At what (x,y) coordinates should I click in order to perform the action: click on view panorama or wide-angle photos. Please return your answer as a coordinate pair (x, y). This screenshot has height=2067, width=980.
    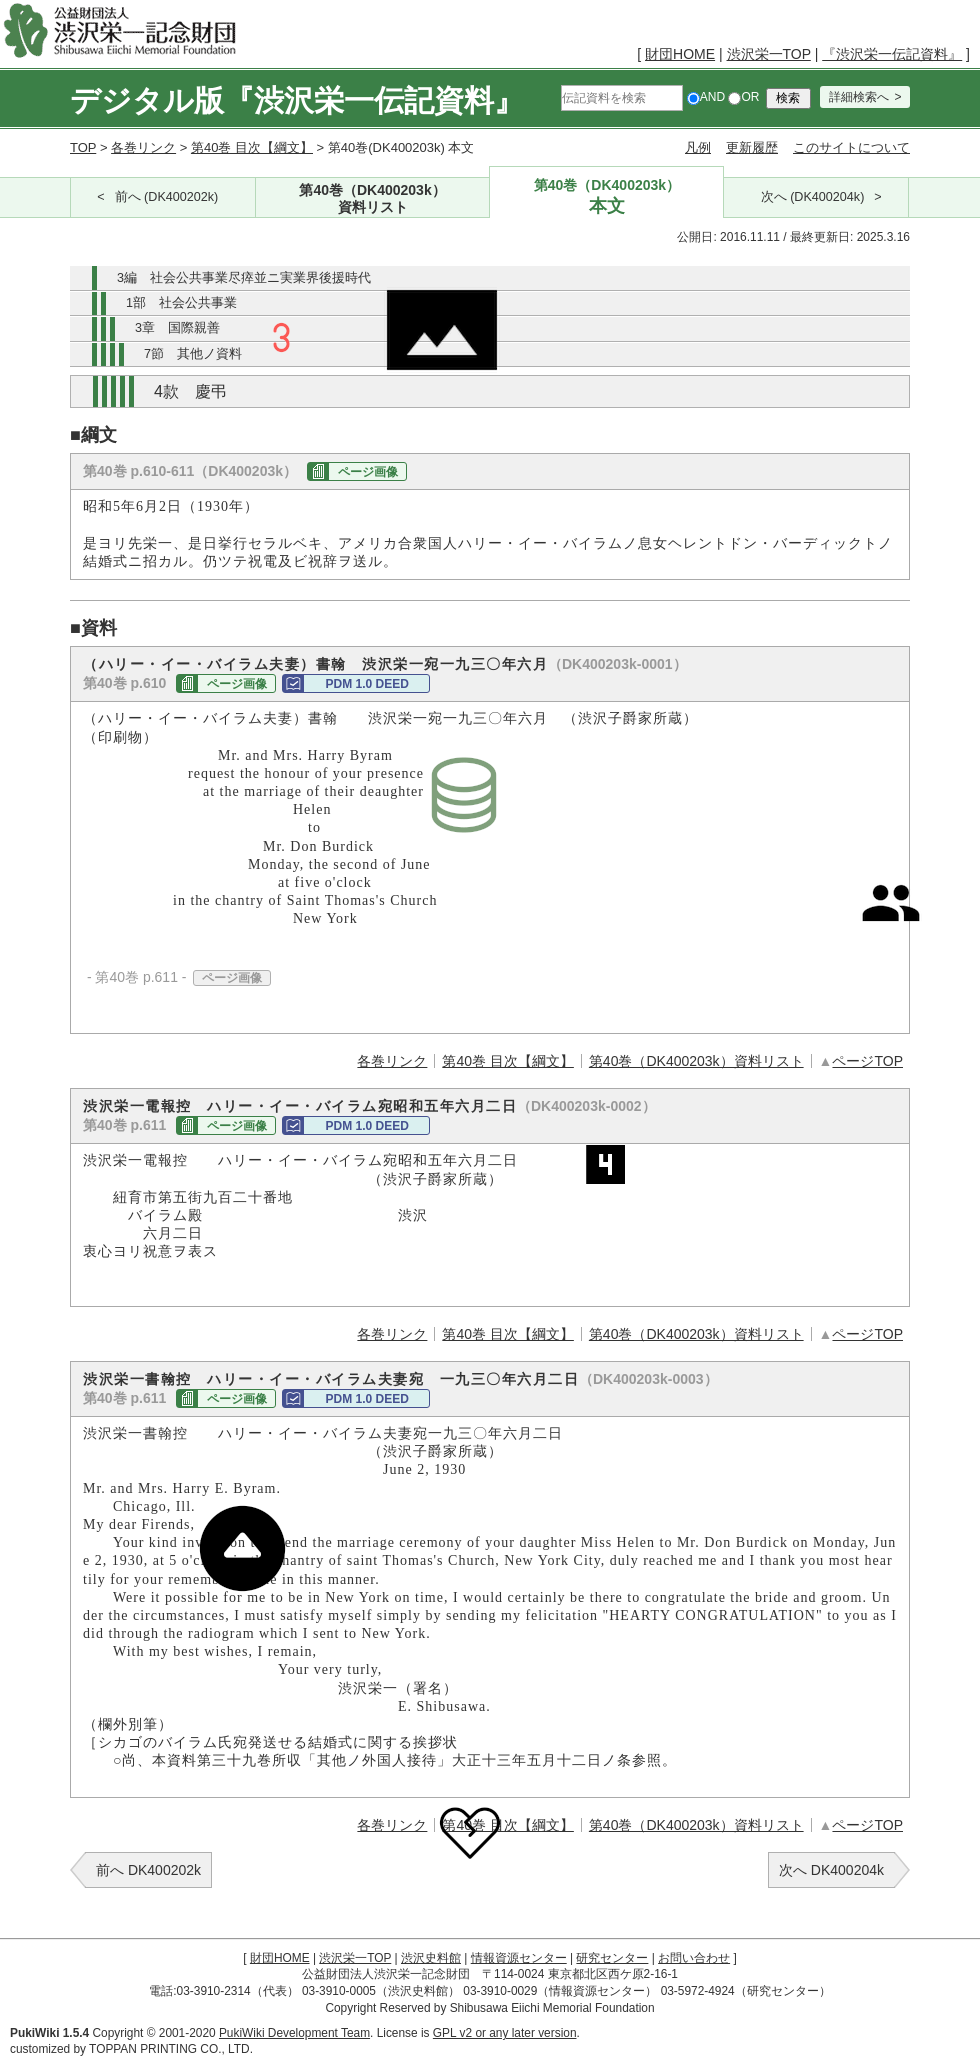
    Looking at the image, I should click on (442, 330).